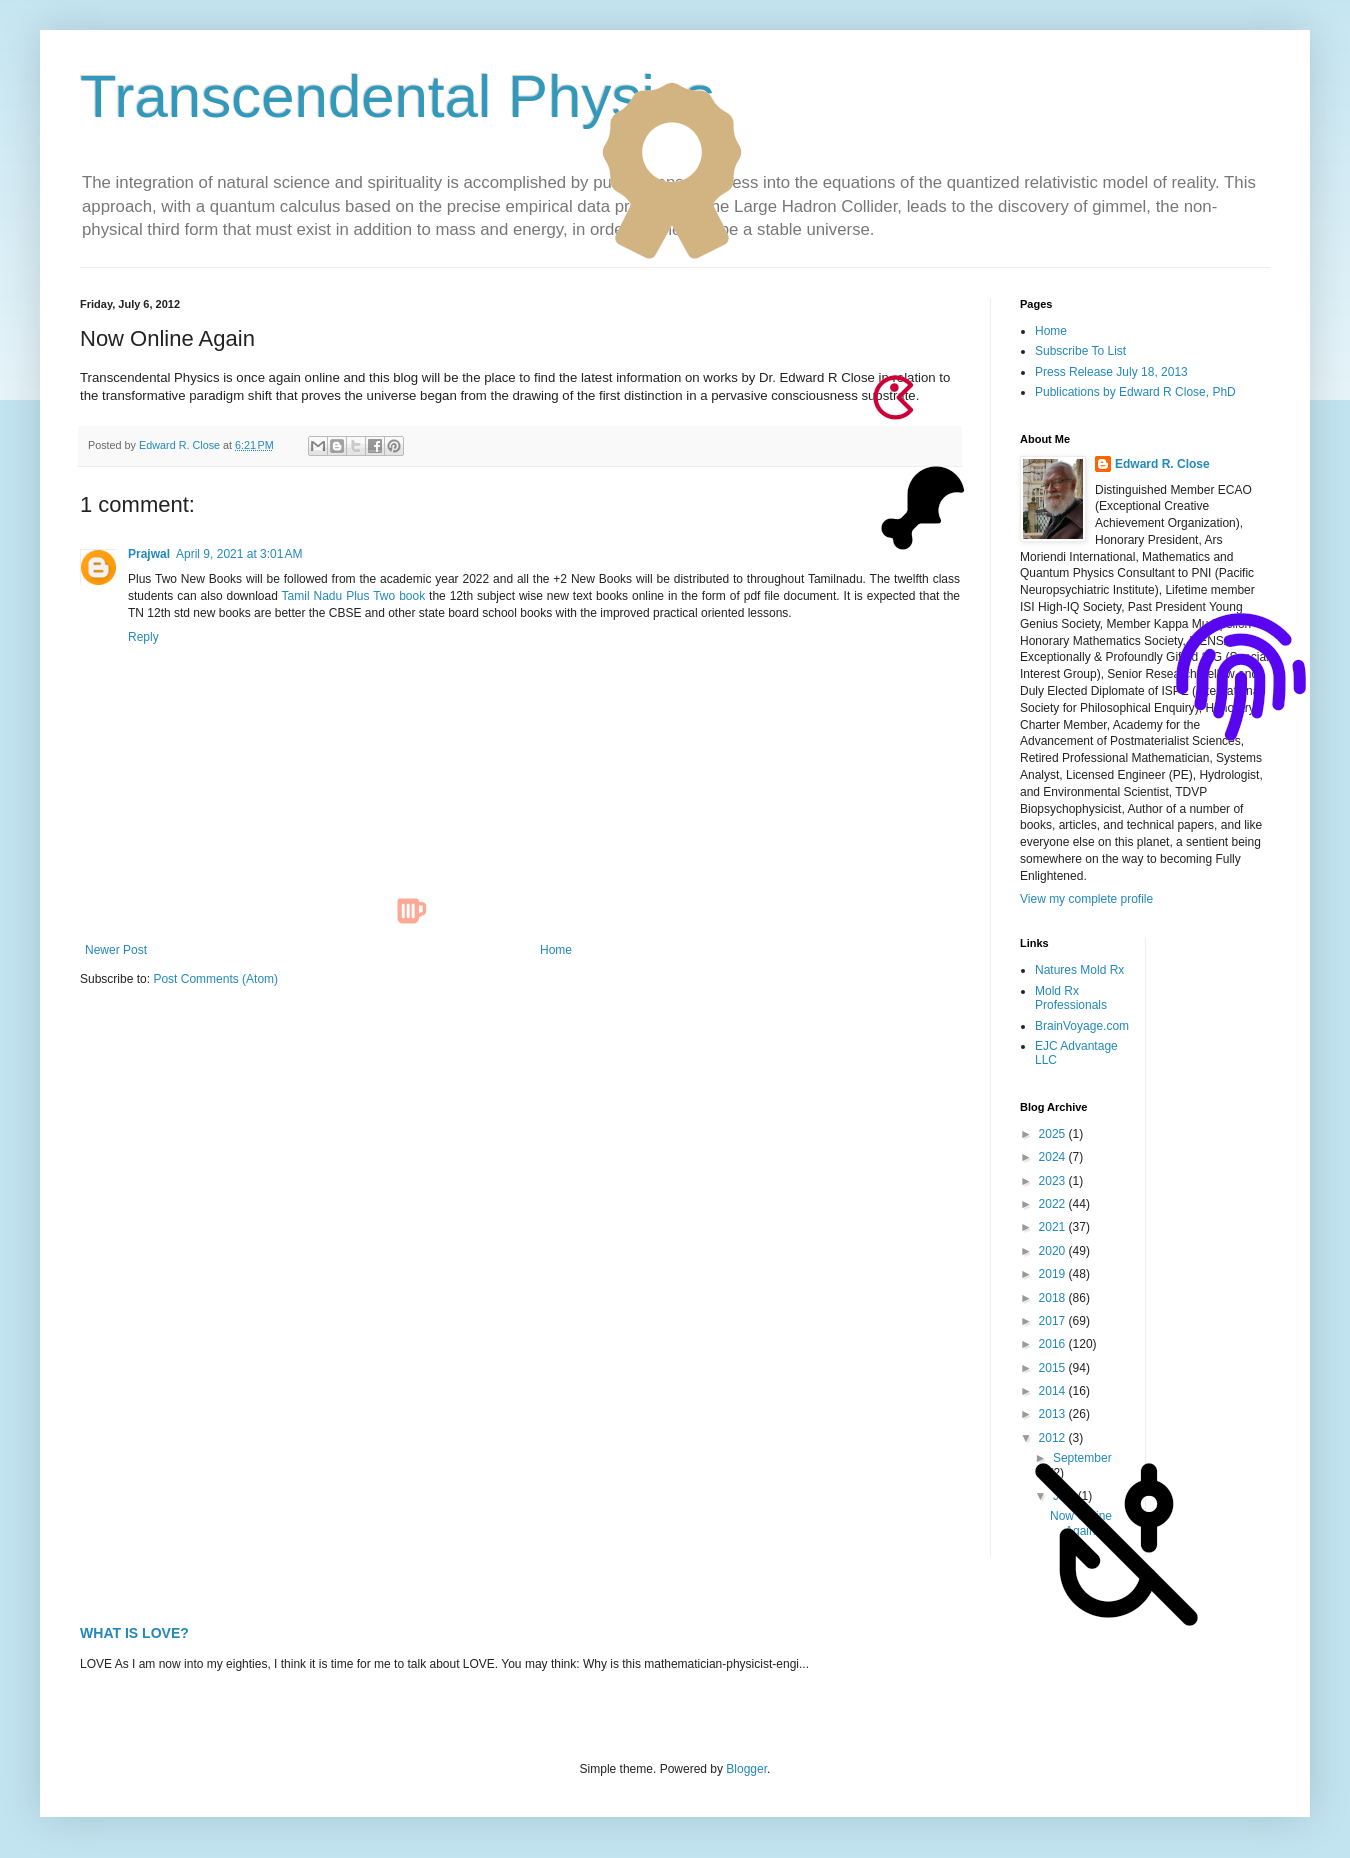 The height and width of the screenshot is (1858, 1350). I want to click on authenticate with biometric fingerprint, so click(1241, 678).